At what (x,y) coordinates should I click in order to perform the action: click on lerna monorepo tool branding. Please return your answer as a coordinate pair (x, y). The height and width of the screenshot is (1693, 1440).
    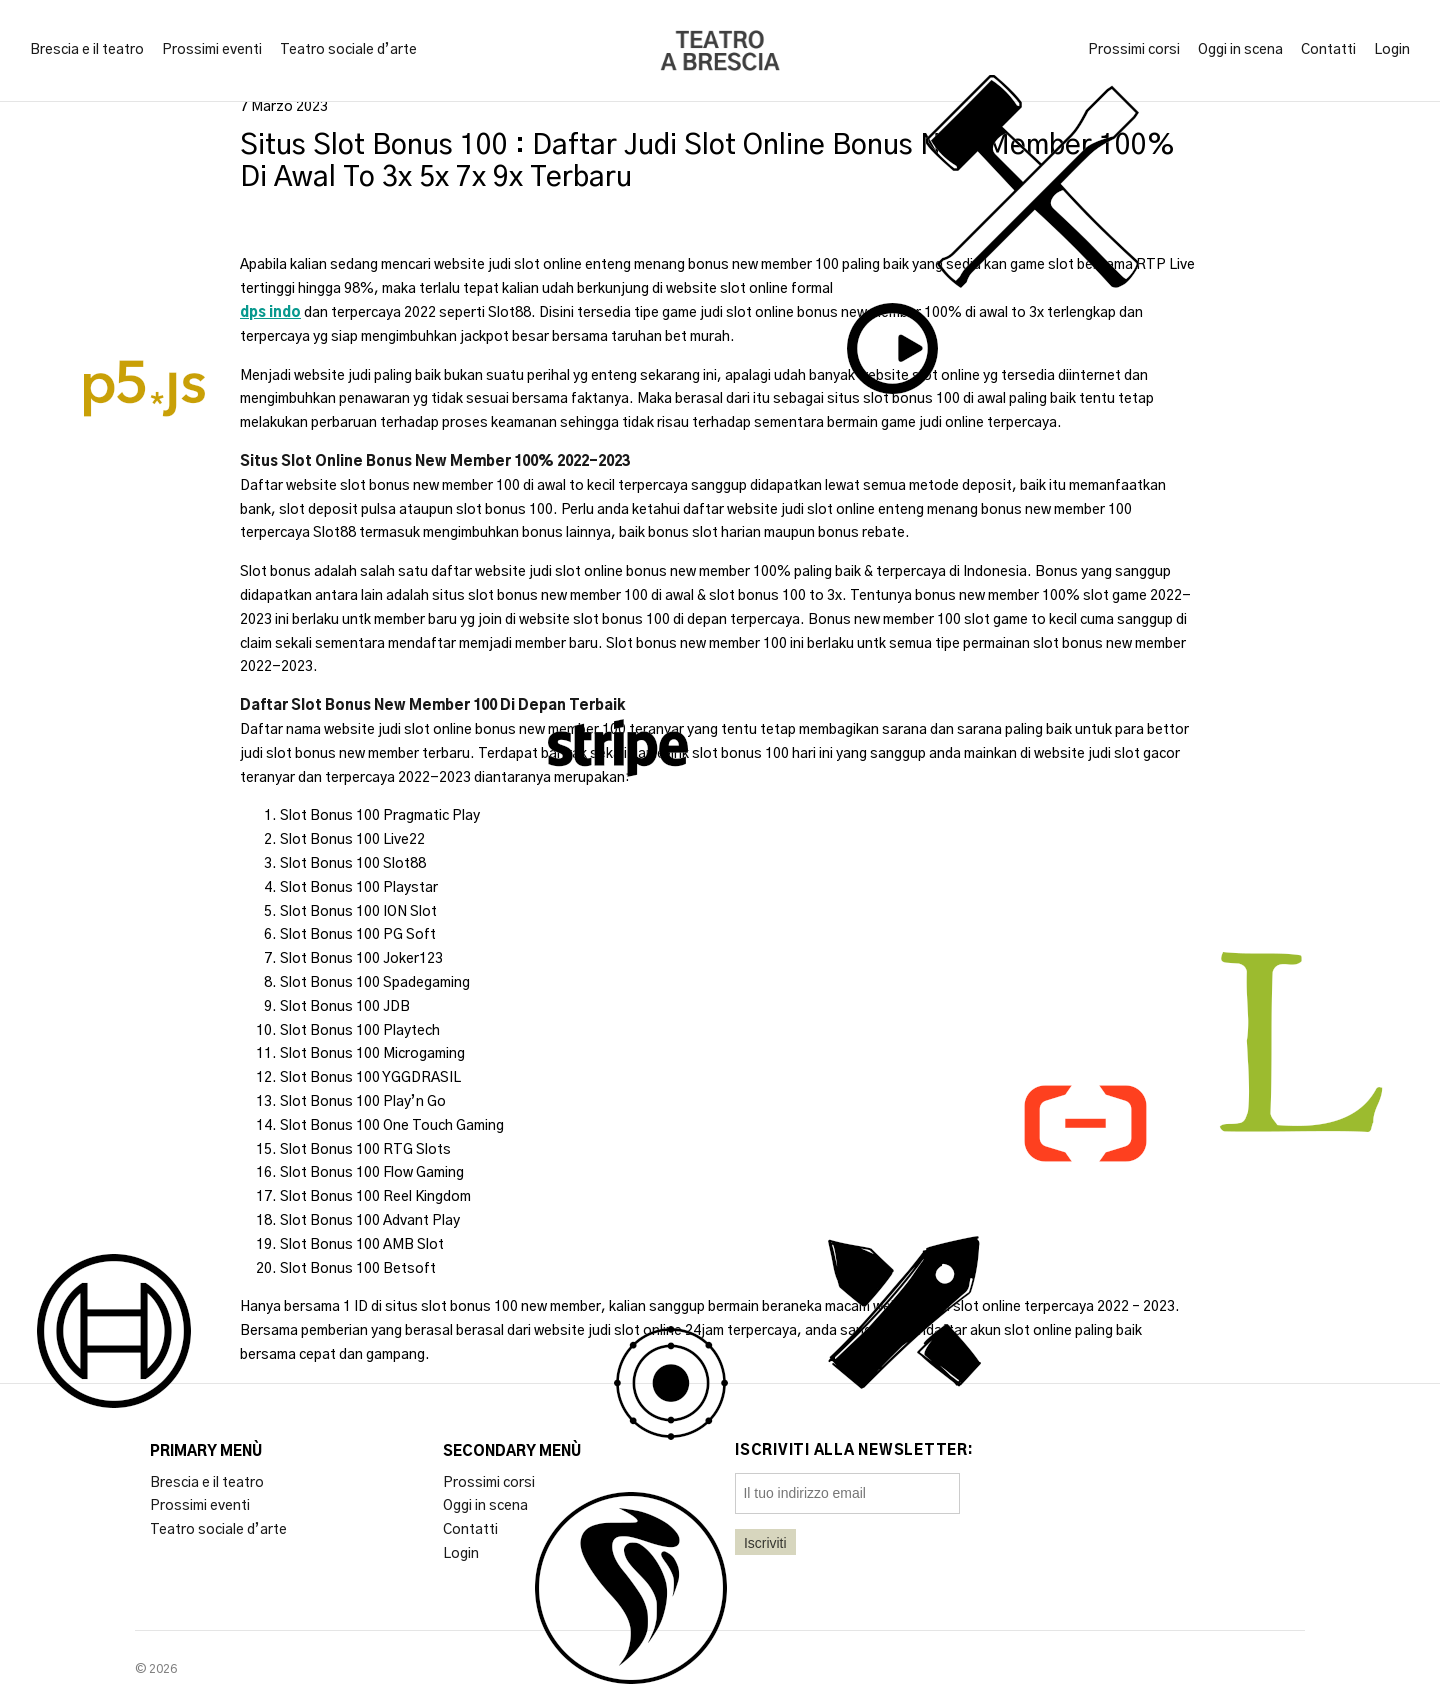
    Looking at the image, I should click on (1301, 1042).